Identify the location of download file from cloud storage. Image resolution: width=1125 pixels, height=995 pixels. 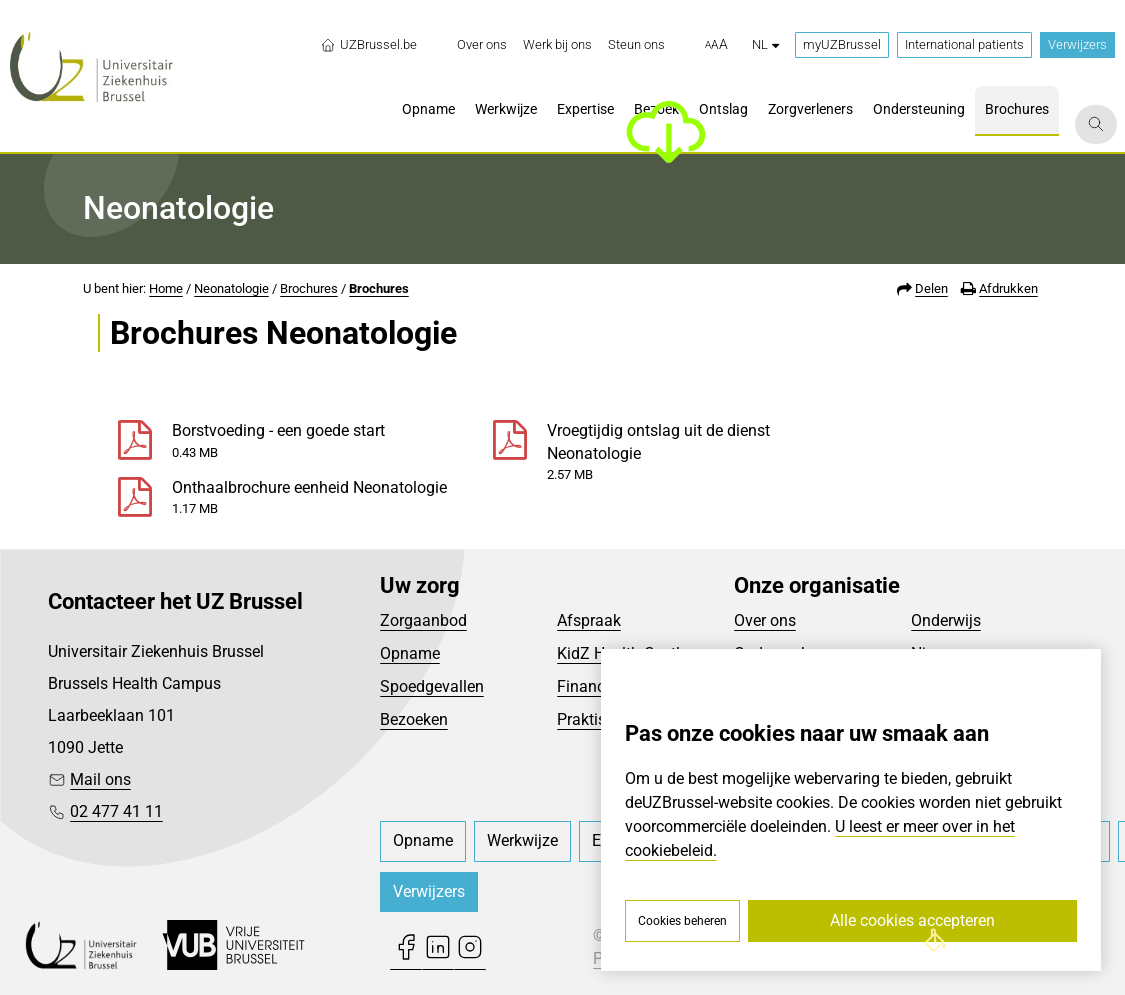
(666, 129).